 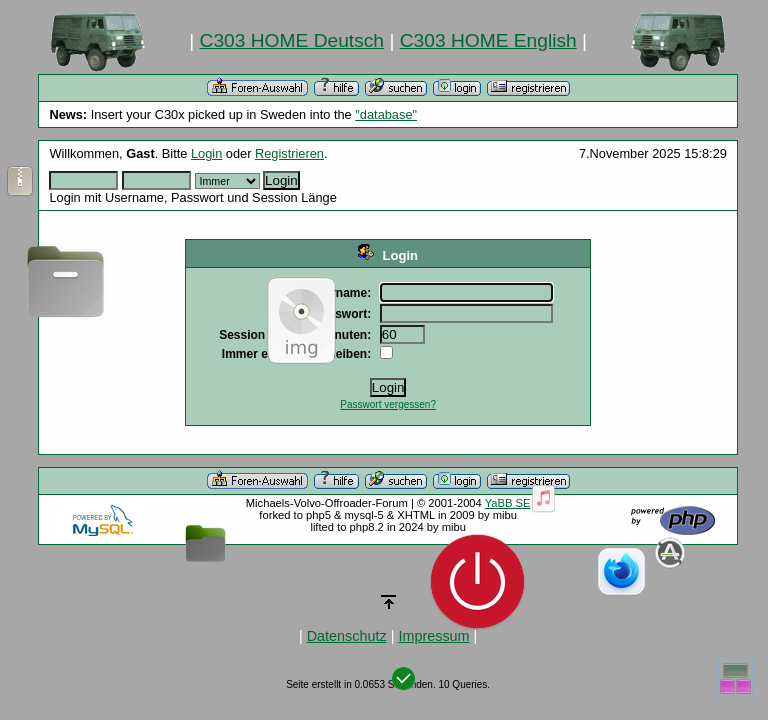 I want to click on open the Nautilus file manager, so click(x=65, y=281).